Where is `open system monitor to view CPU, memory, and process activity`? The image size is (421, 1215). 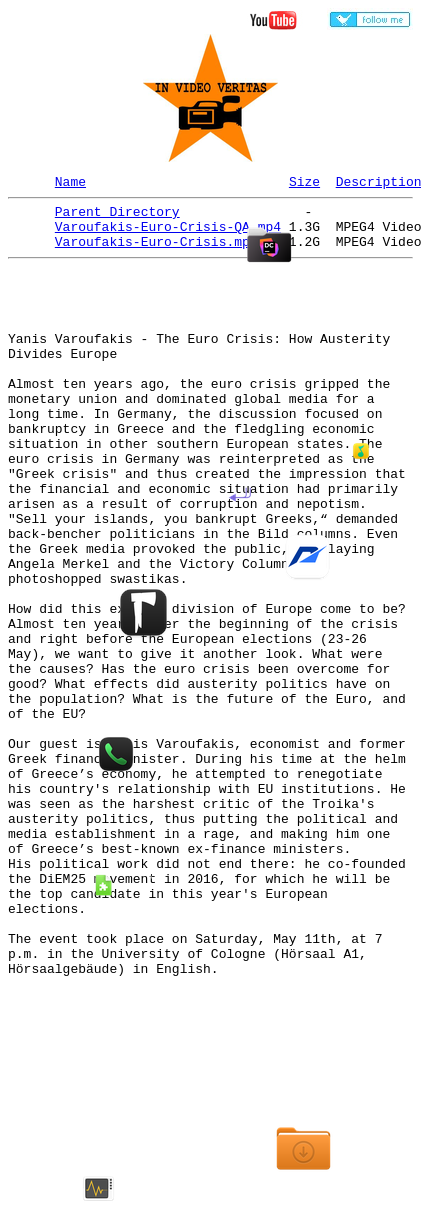
open system monitor to view CPU, memory, and process activity is located at coordinates (98, 1188).